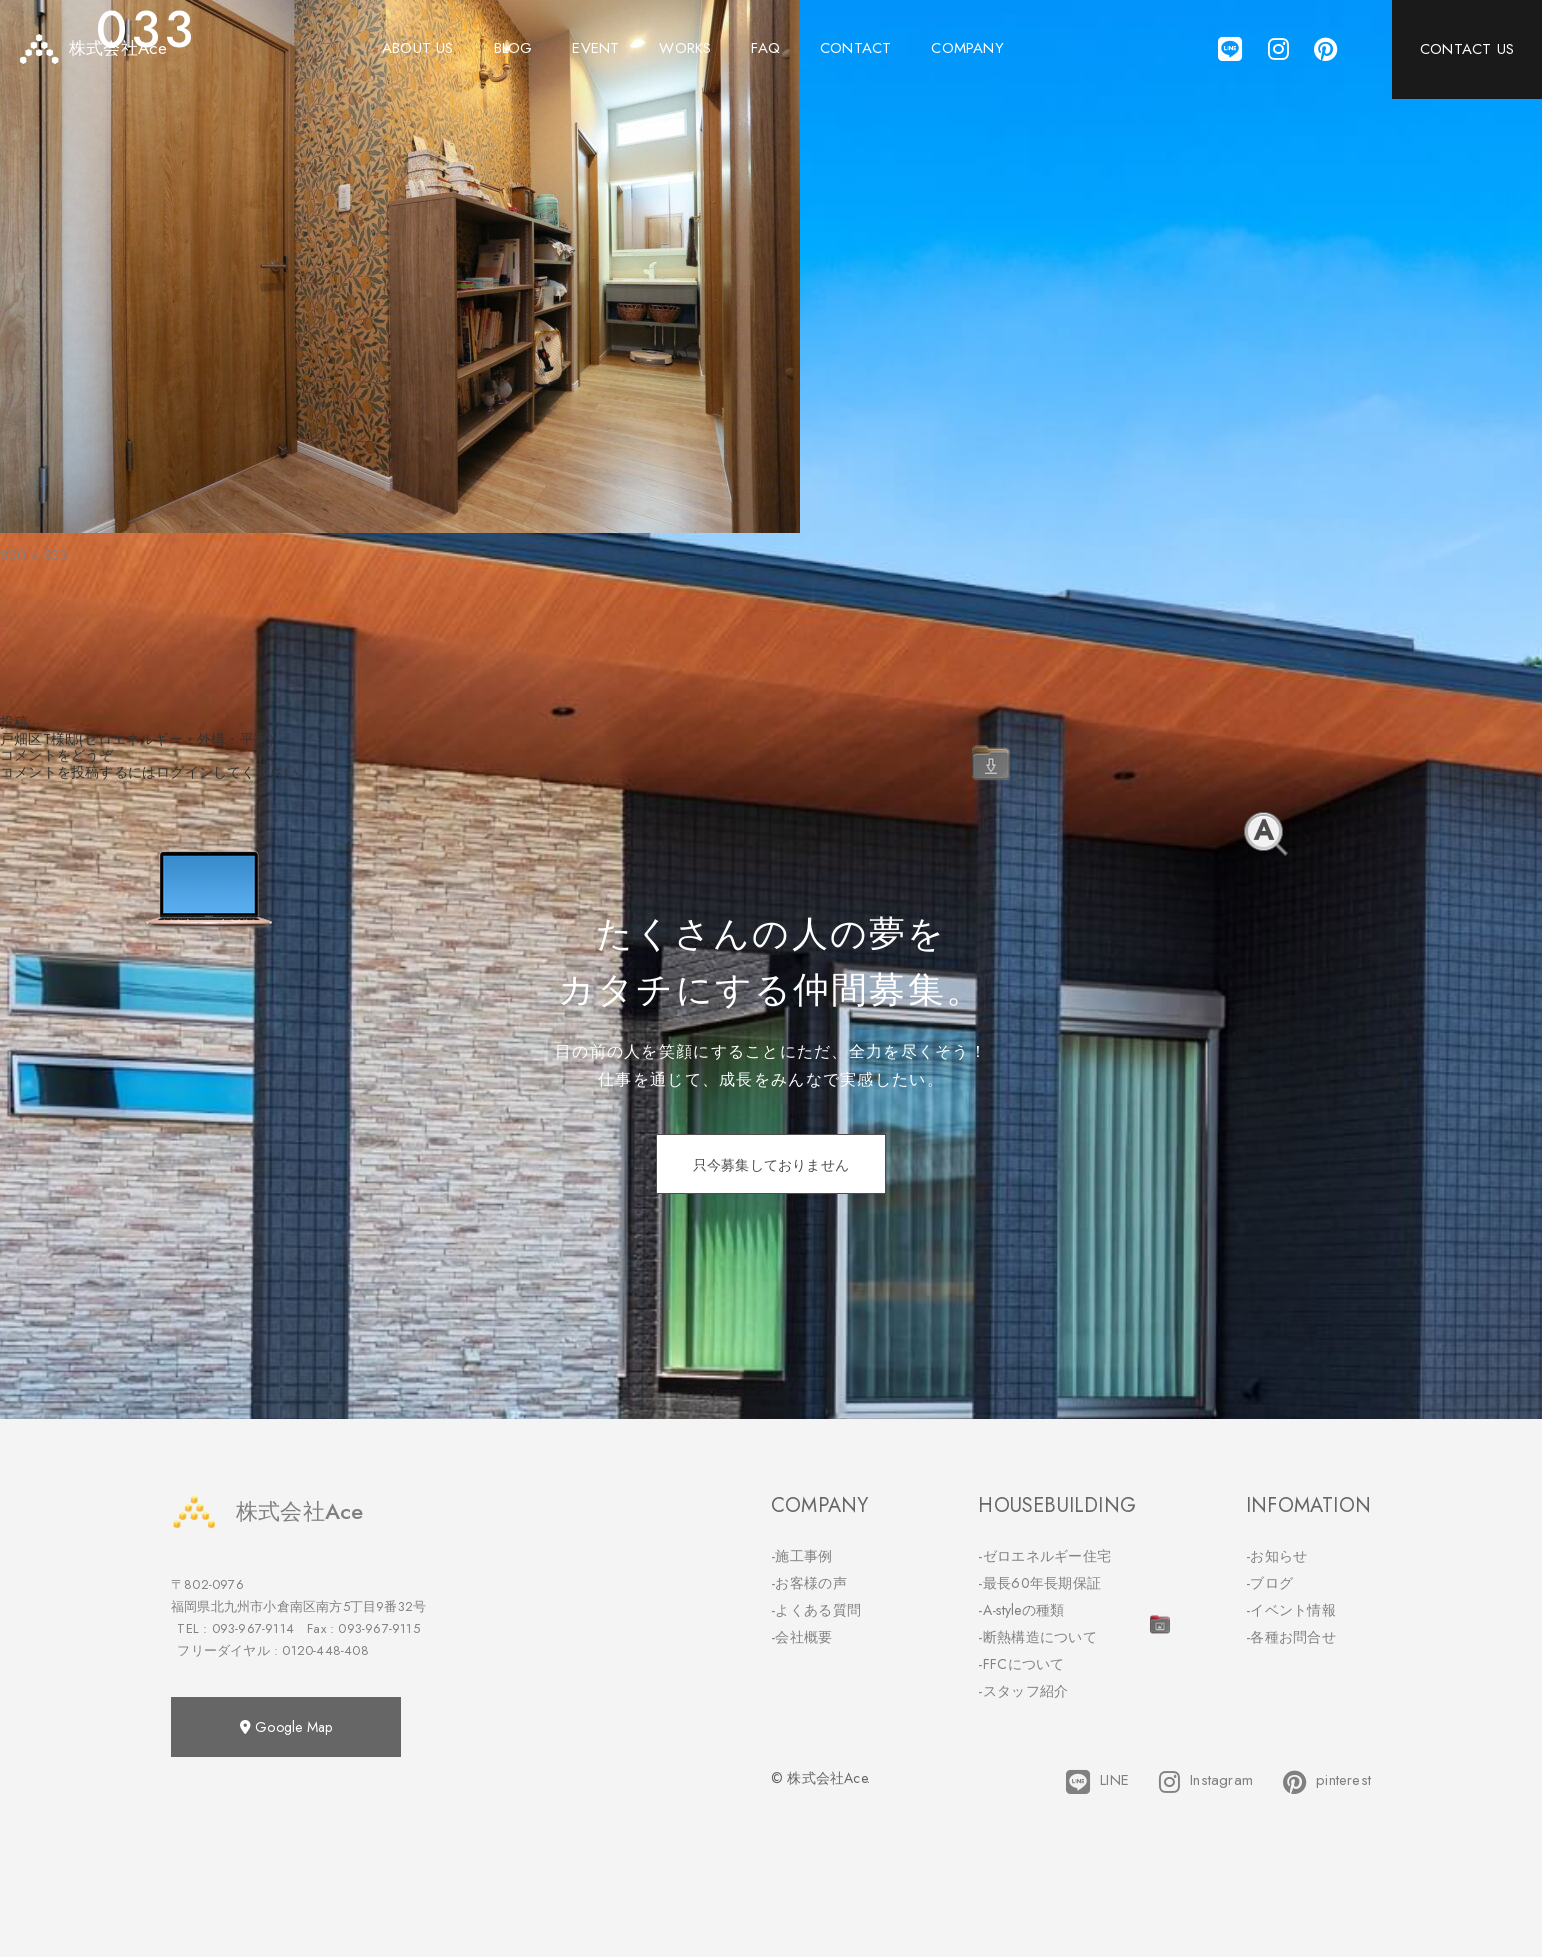 This screenshot has width=1542, height=1957. Describe the element at coordinates (209, 879) in the screenshot. I see `represents this macbook air in system settings` at that location.